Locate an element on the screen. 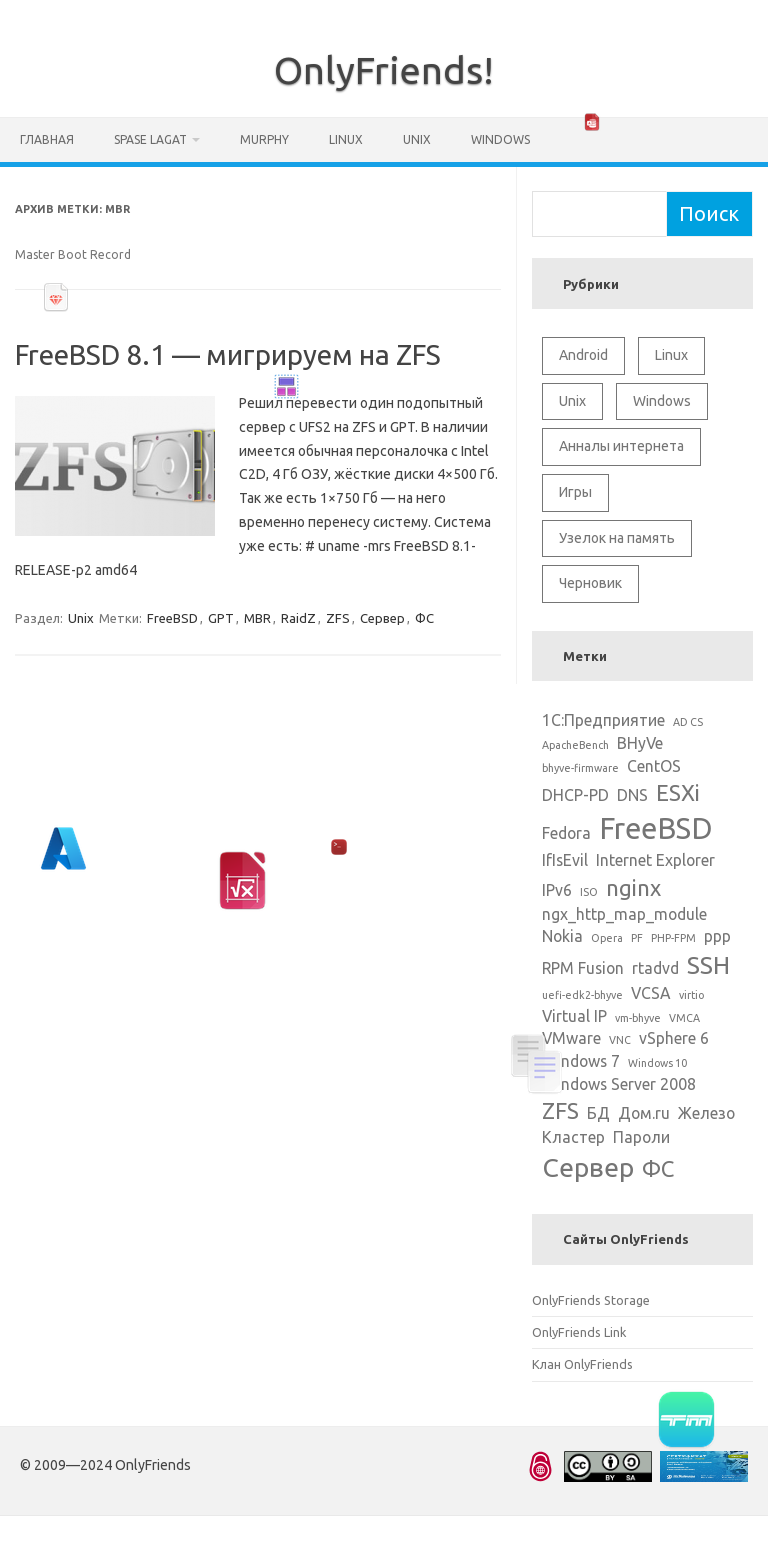 The width and height of the screenshot is (768, 1549). select all items in the current view is located at coordinates (286, 386).